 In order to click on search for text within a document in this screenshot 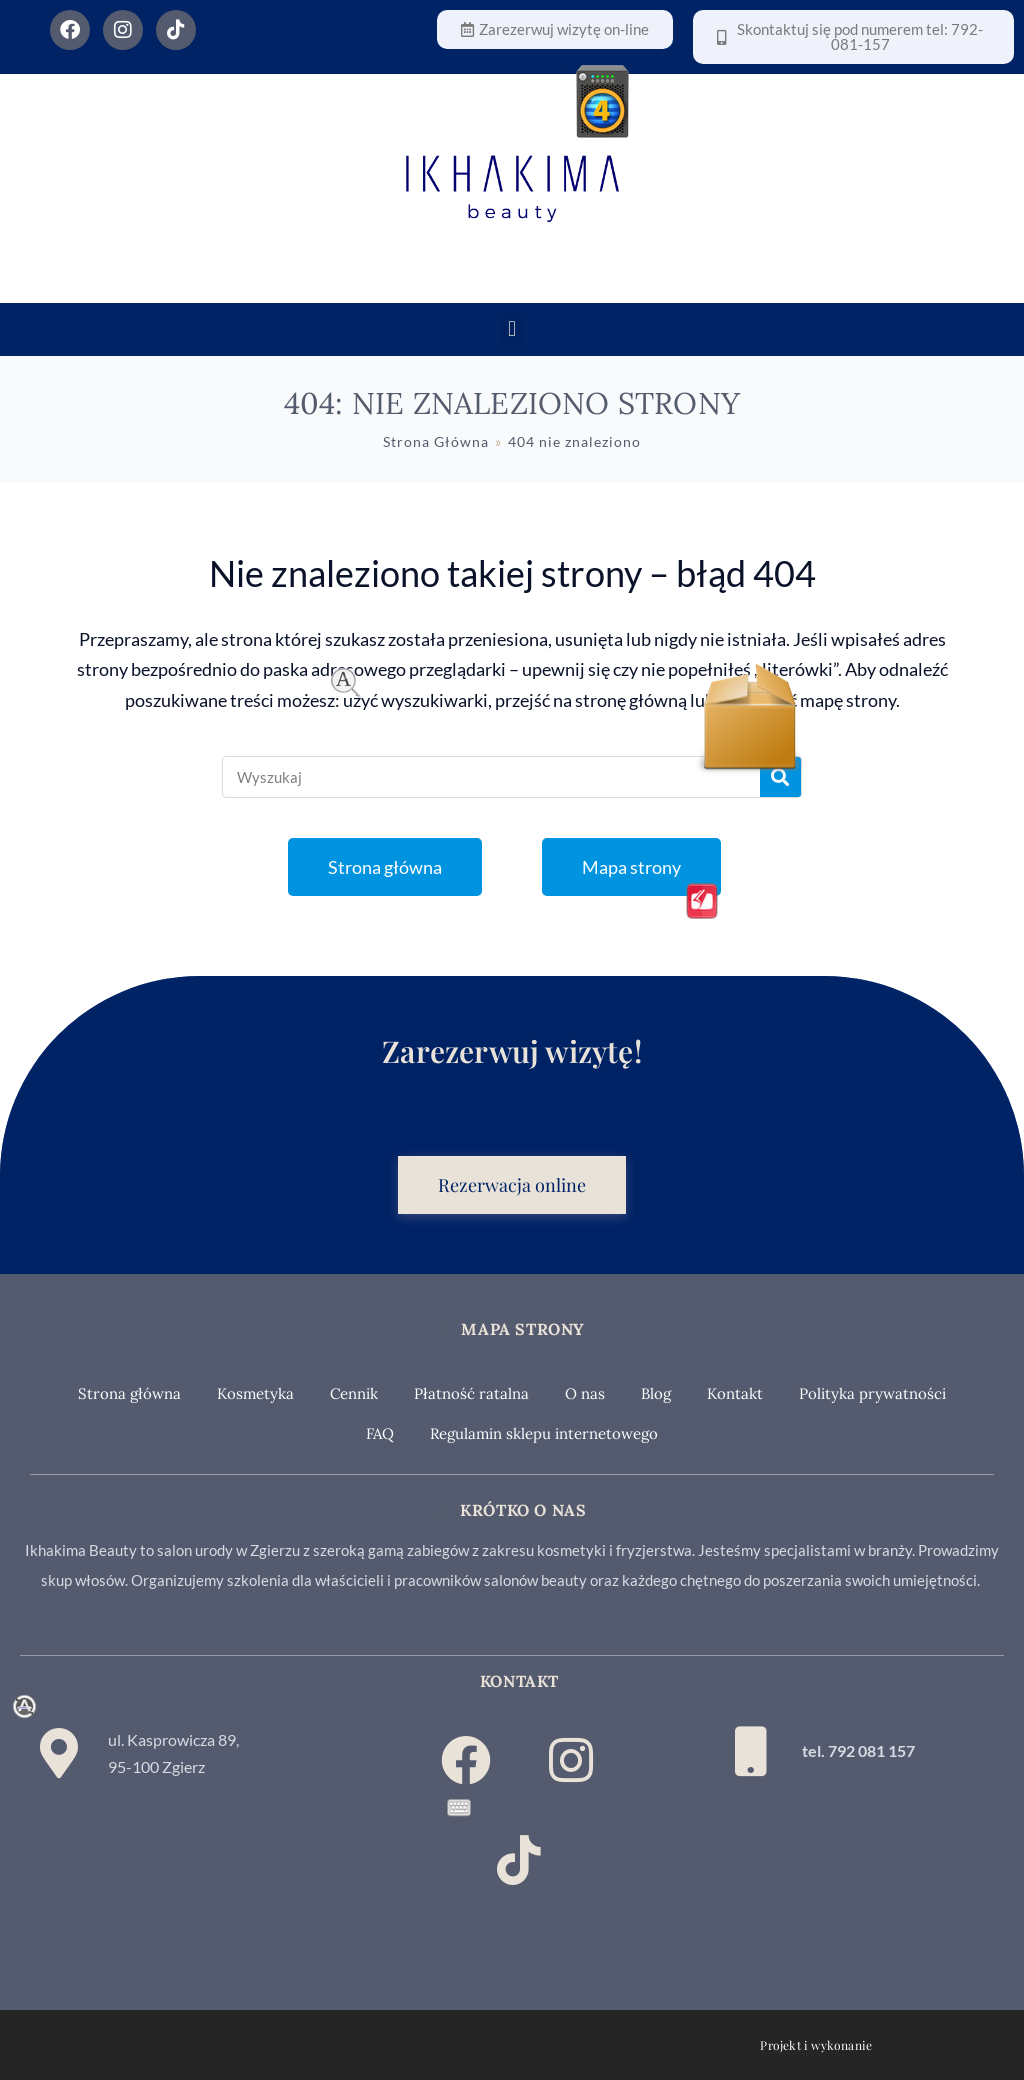, I will do `click(345, 682)`.